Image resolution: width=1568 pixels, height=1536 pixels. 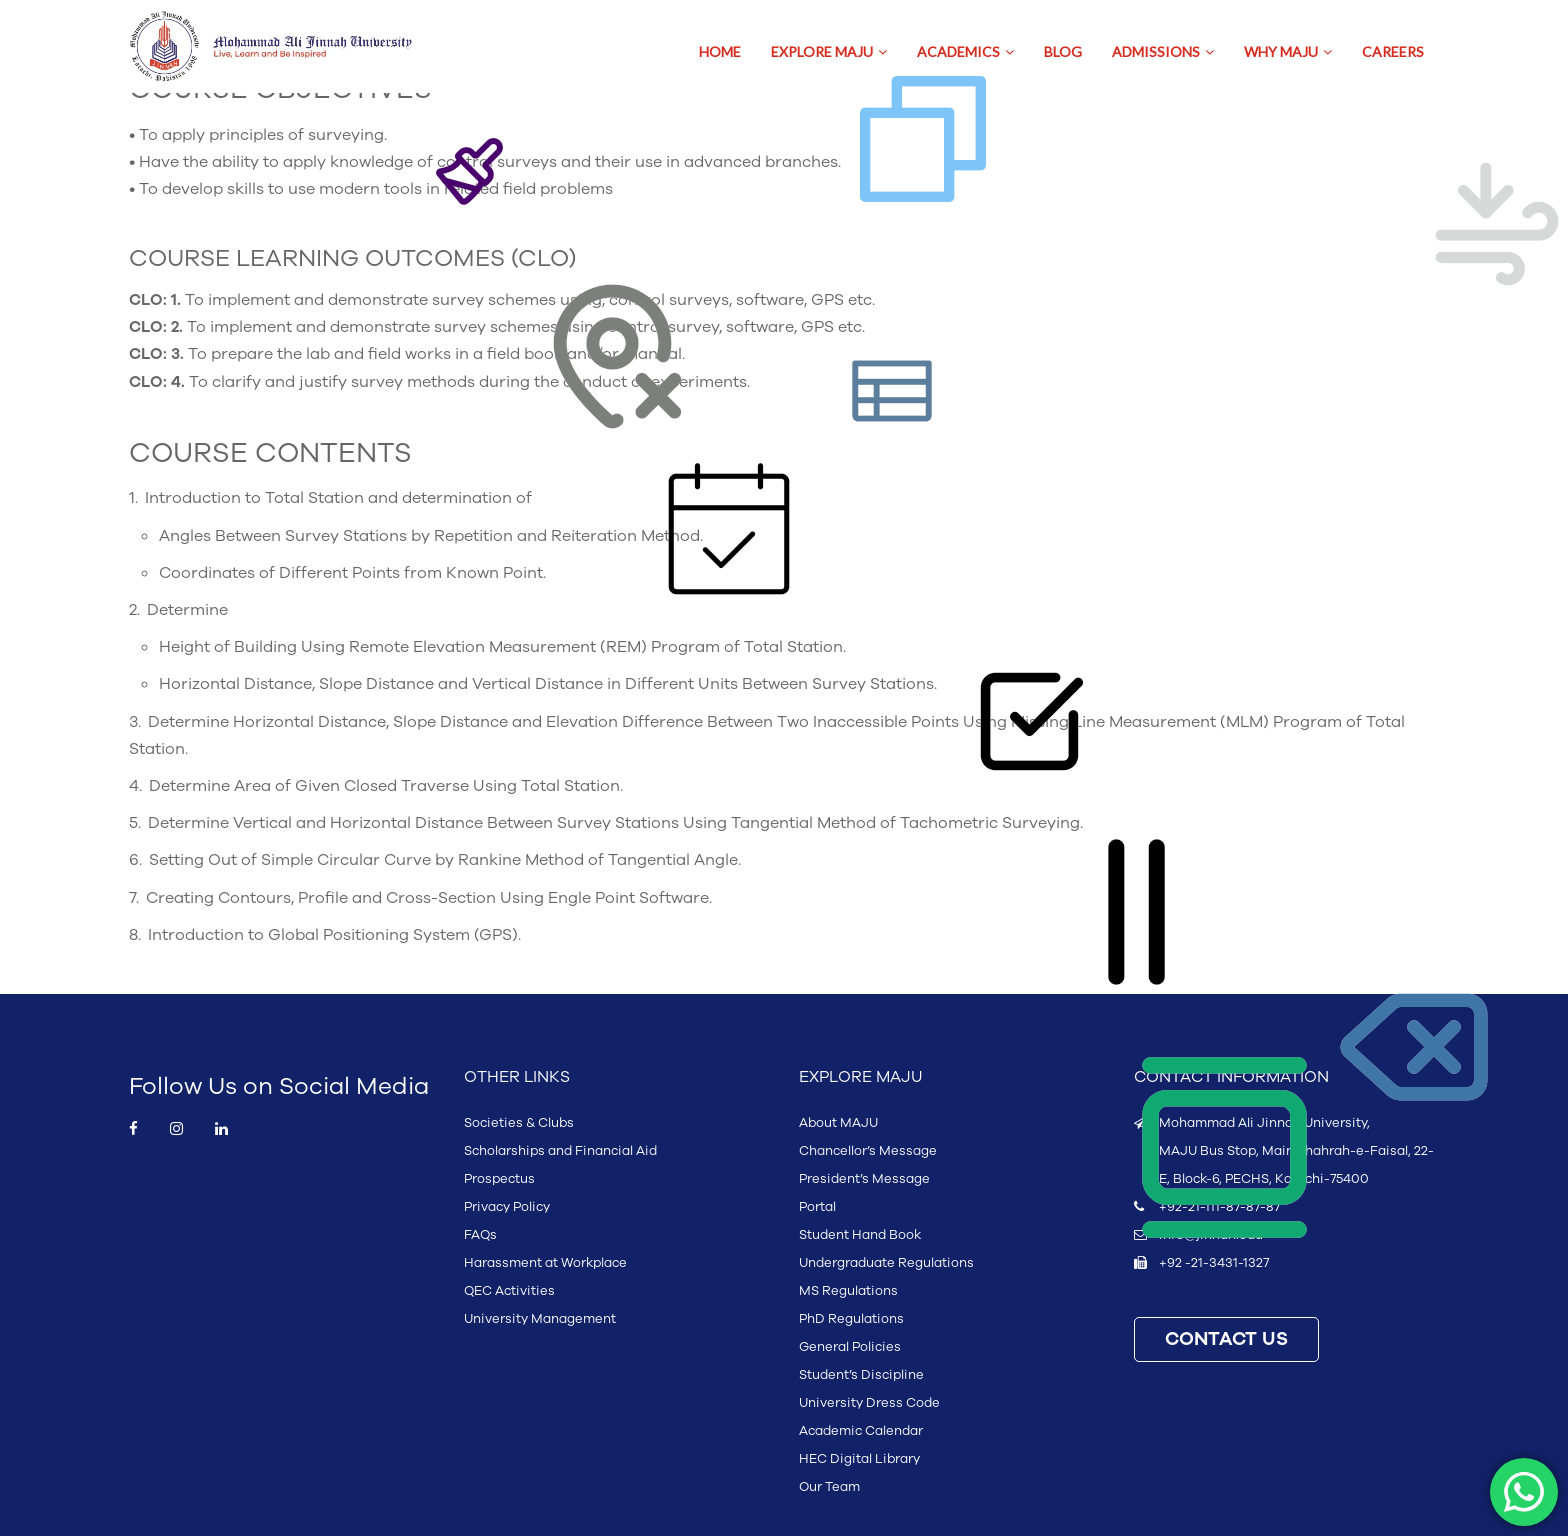 I want to click on confirm or schedule an event, so click(x=729, y=534).